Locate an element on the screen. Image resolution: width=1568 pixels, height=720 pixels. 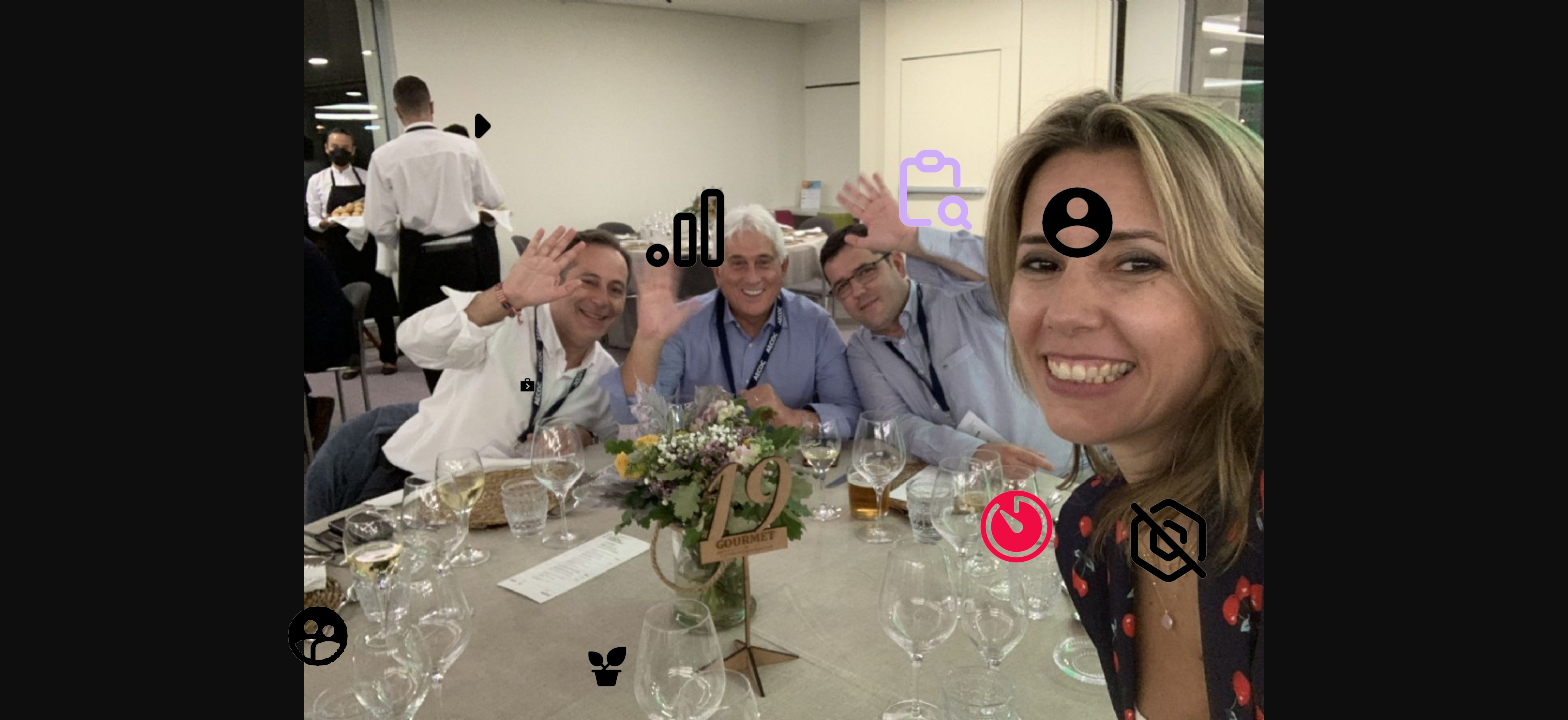
view supervised or child accounts is located at coordinates (318, 636).